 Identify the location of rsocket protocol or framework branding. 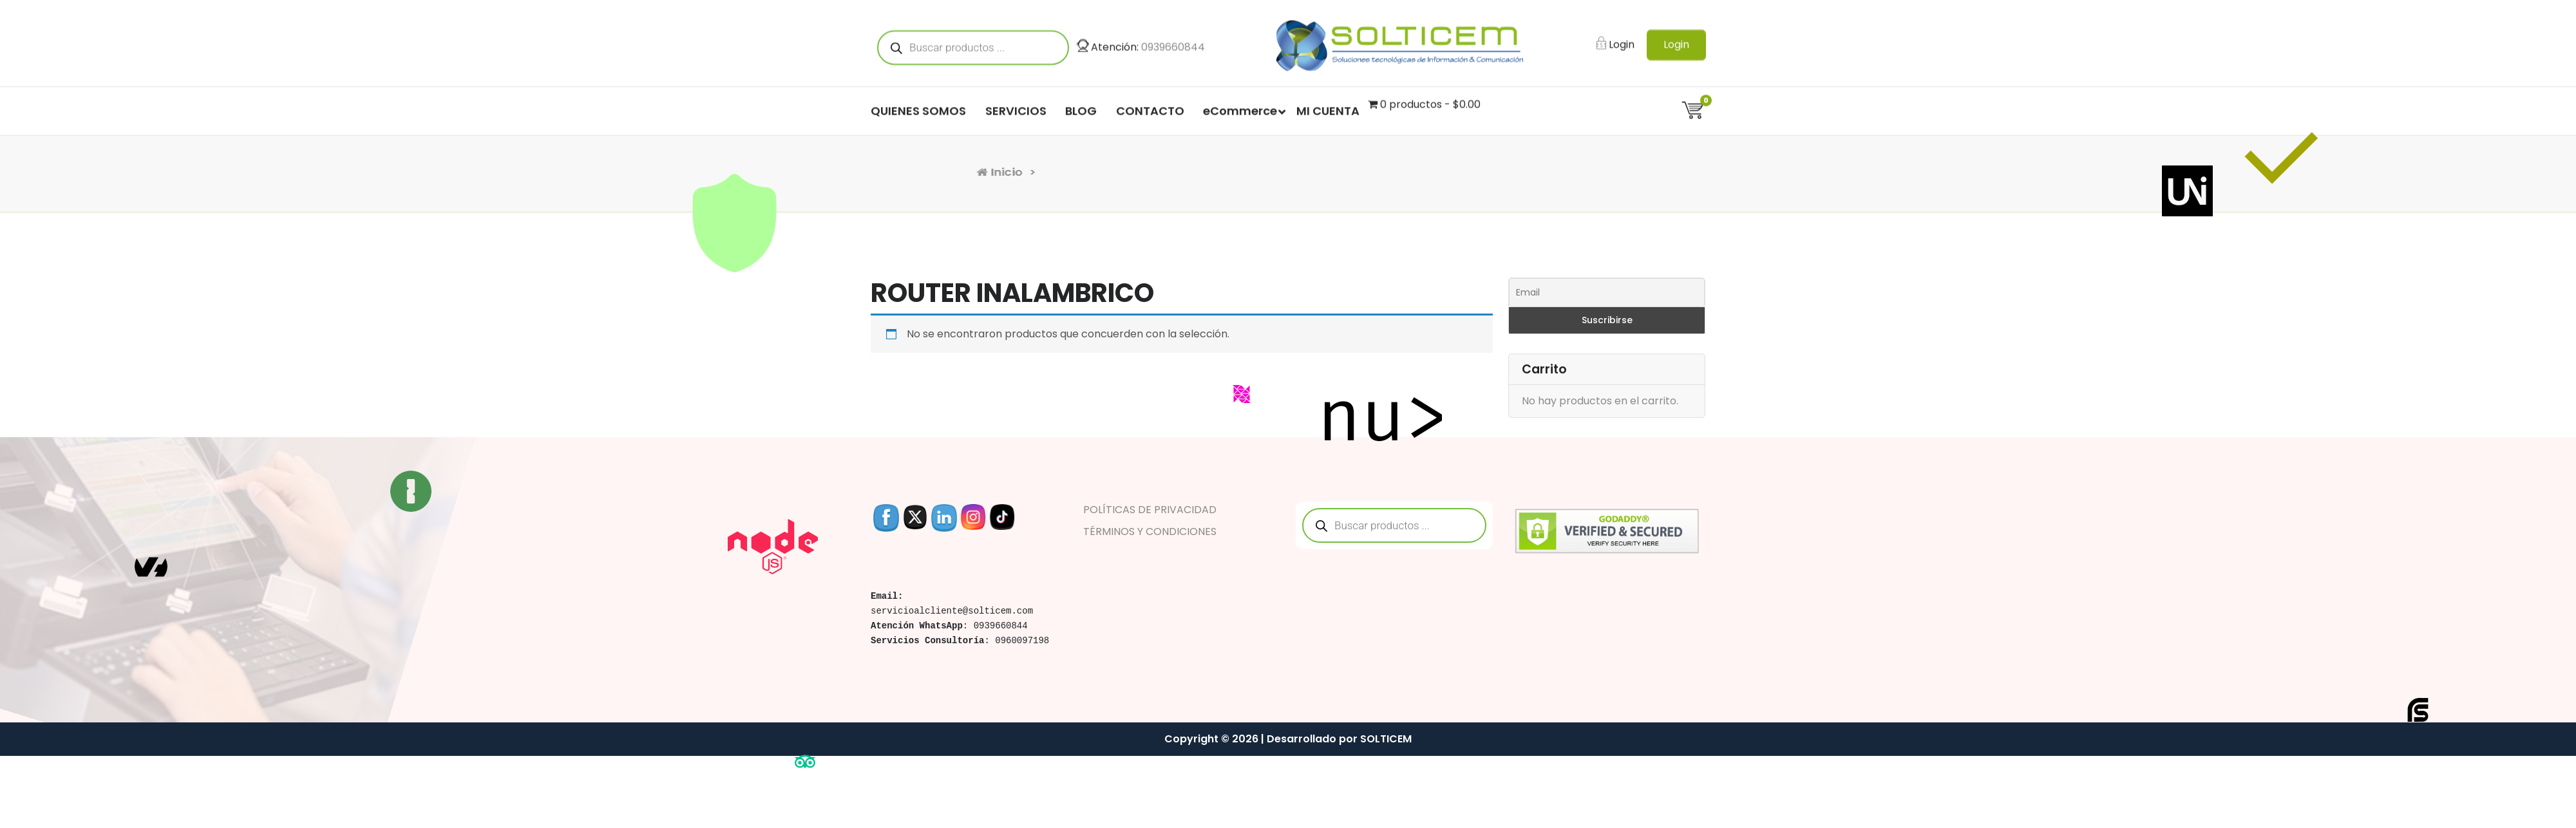
(2418, 710).